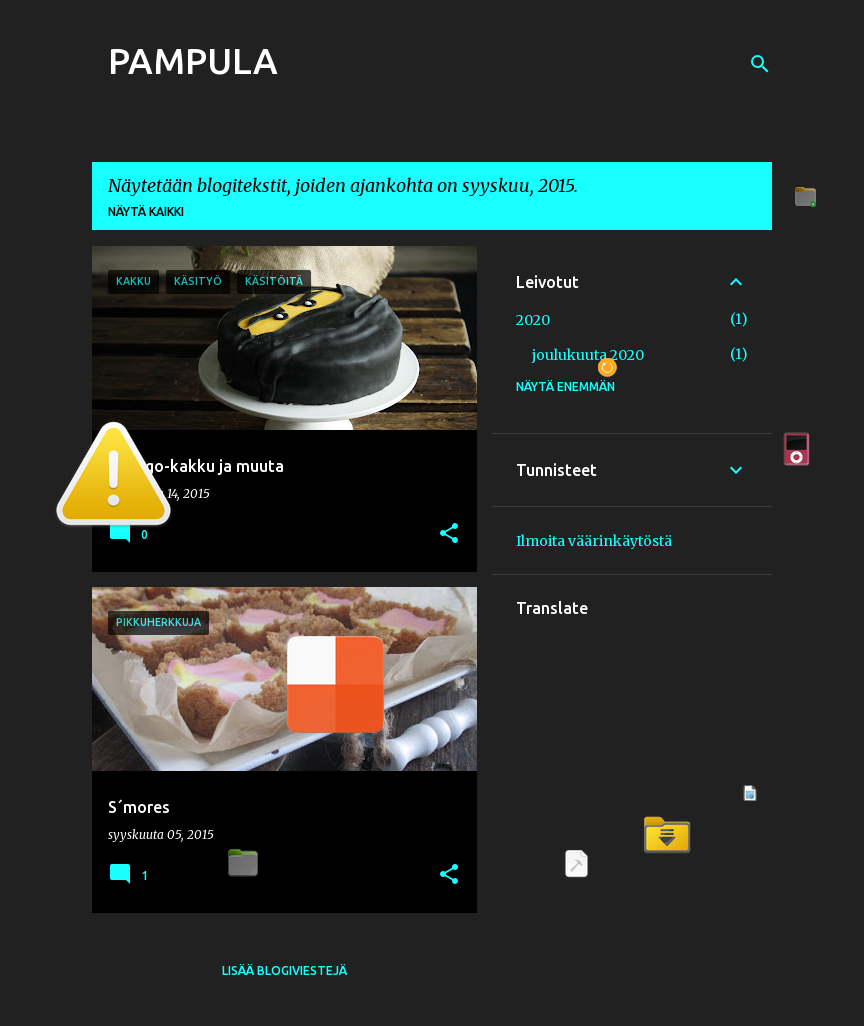 This screenshot has height=1026, width=864. I want to click on report a system problem or crash, so click(113, 473).